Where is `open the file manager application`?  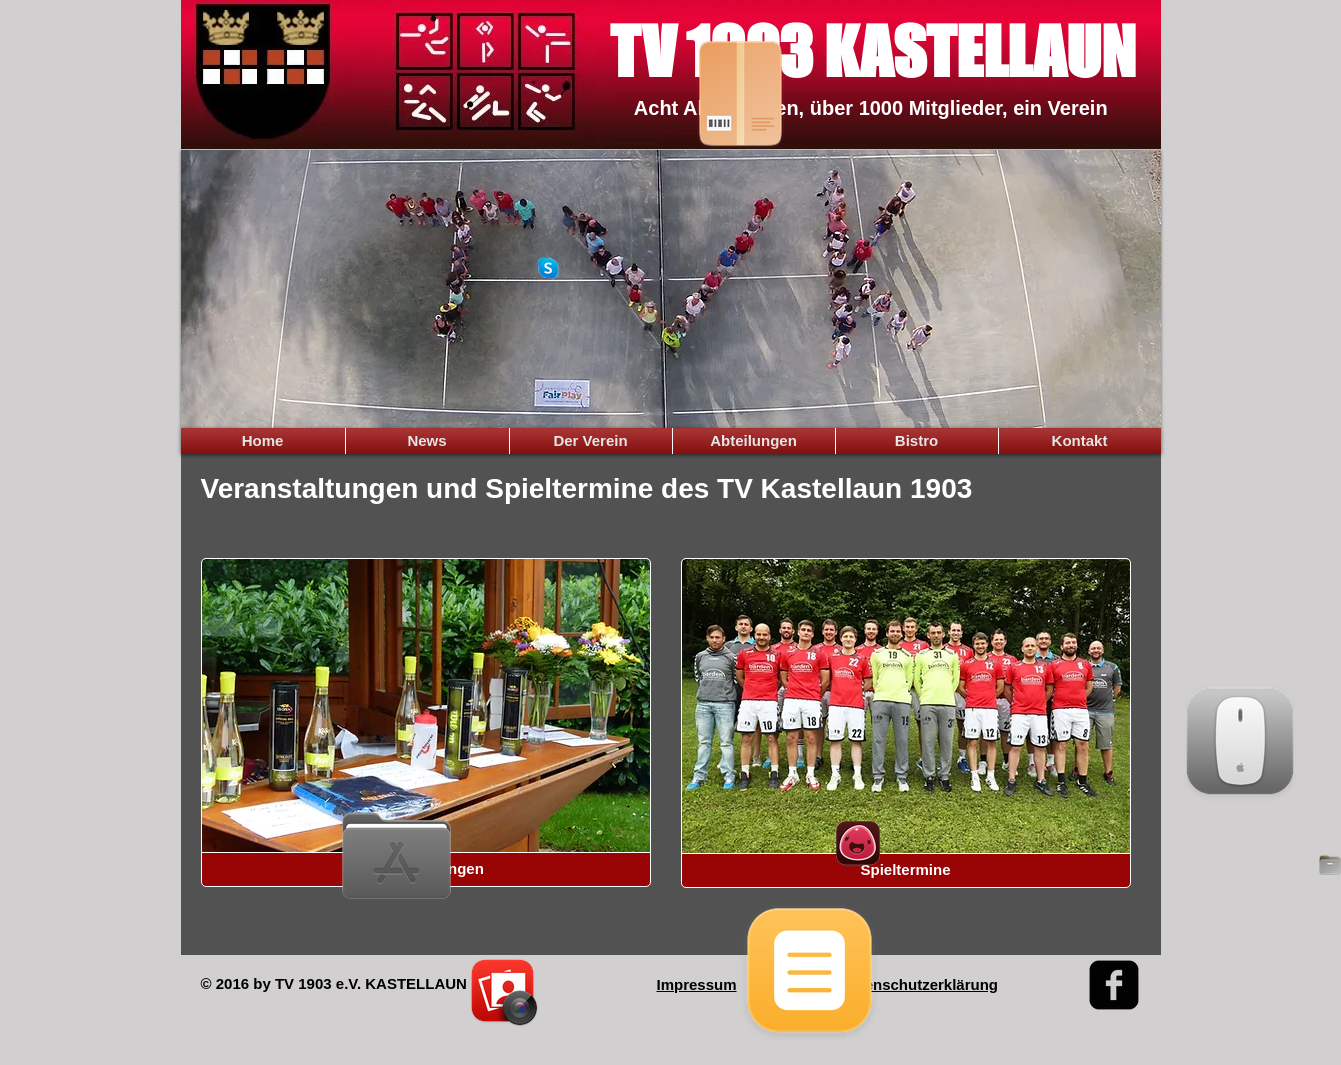 open the file manager application is located at coordinates (1330, 865).